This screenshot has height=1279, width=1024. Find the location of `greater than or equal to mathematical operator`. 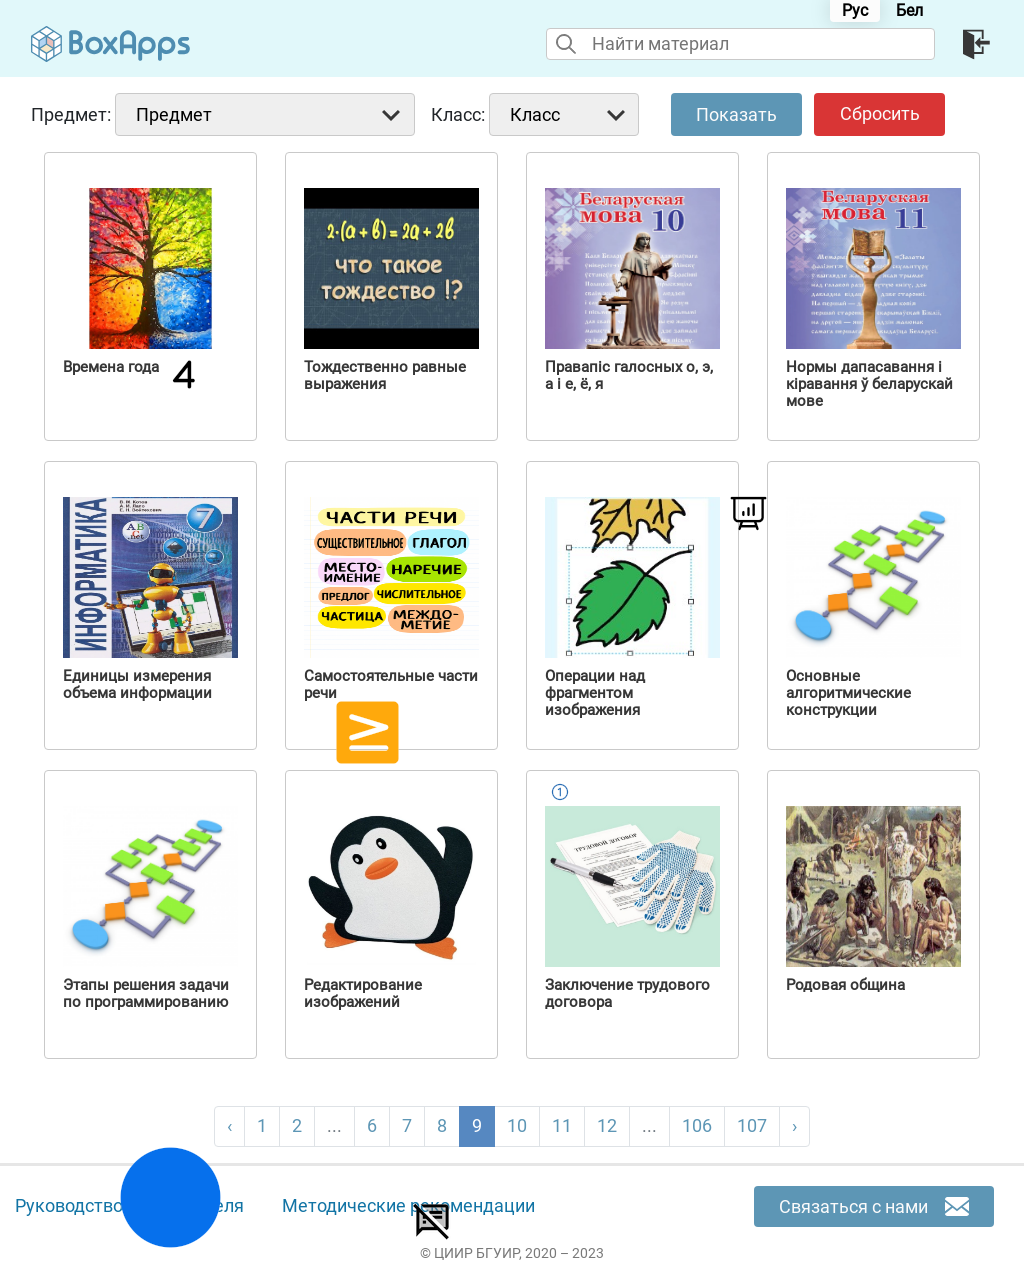

greater than or equal to mathematical operator is located at coordinates (367, 732).